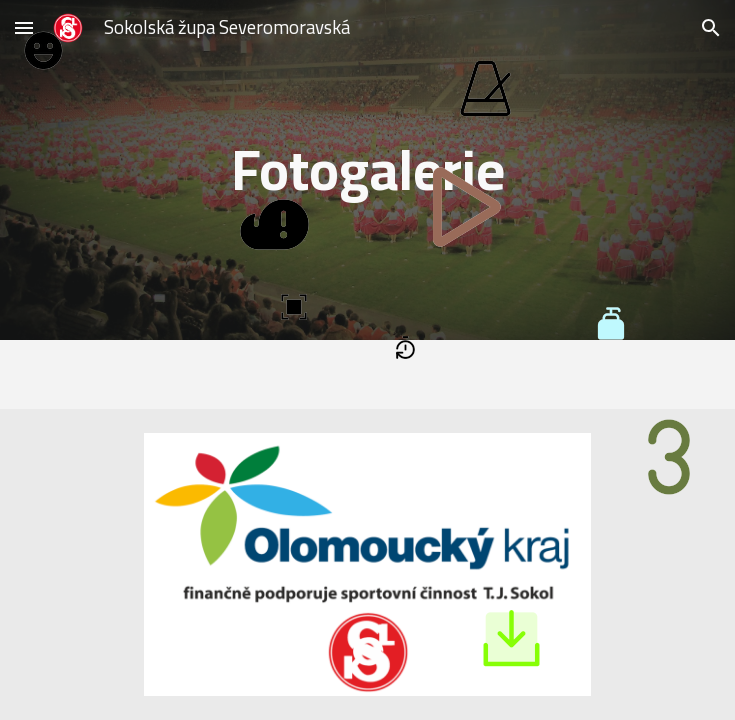 Image resolution: width=735 pixels, height=720 pixels. What do you see at coordinates (405, 347) in the screenshot?
I see `reset the timer to its starting value` at bounding box center [405, 347].